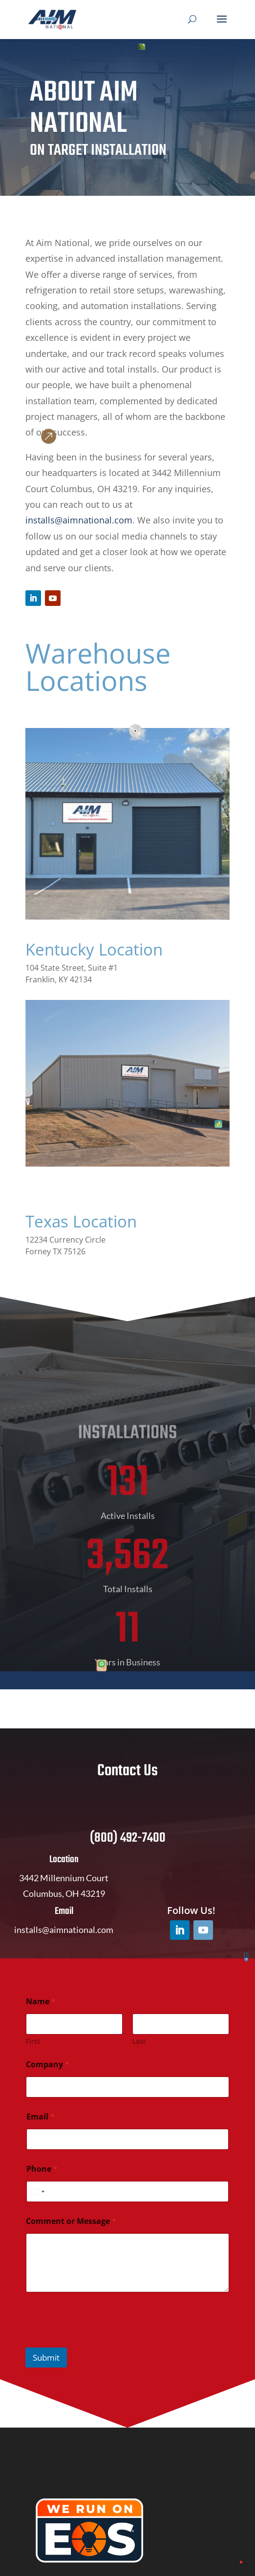 The image size is (255, 2576). Describe the element at coordinates (102, 1665) in the screenshot. I see `system is cleaning up unused packages` at that location.